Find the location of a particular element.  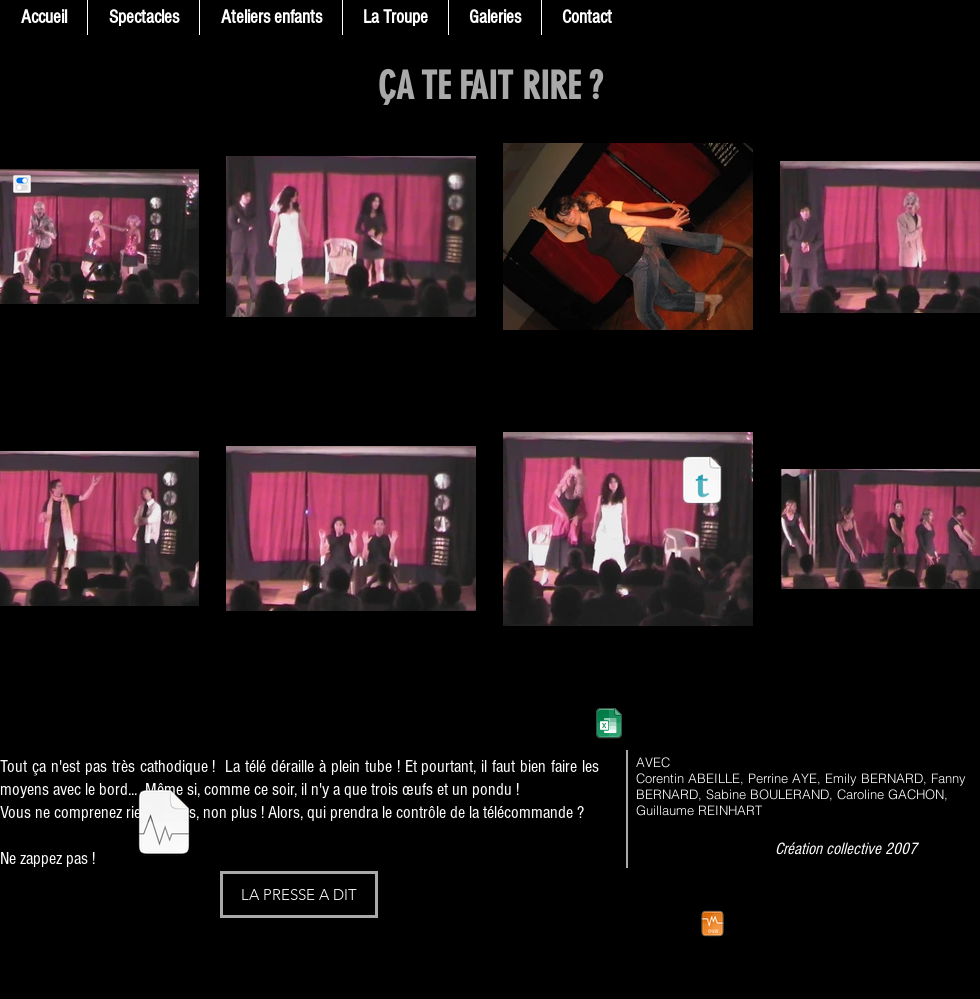

a typst document file is located at coordinates (702, 480).